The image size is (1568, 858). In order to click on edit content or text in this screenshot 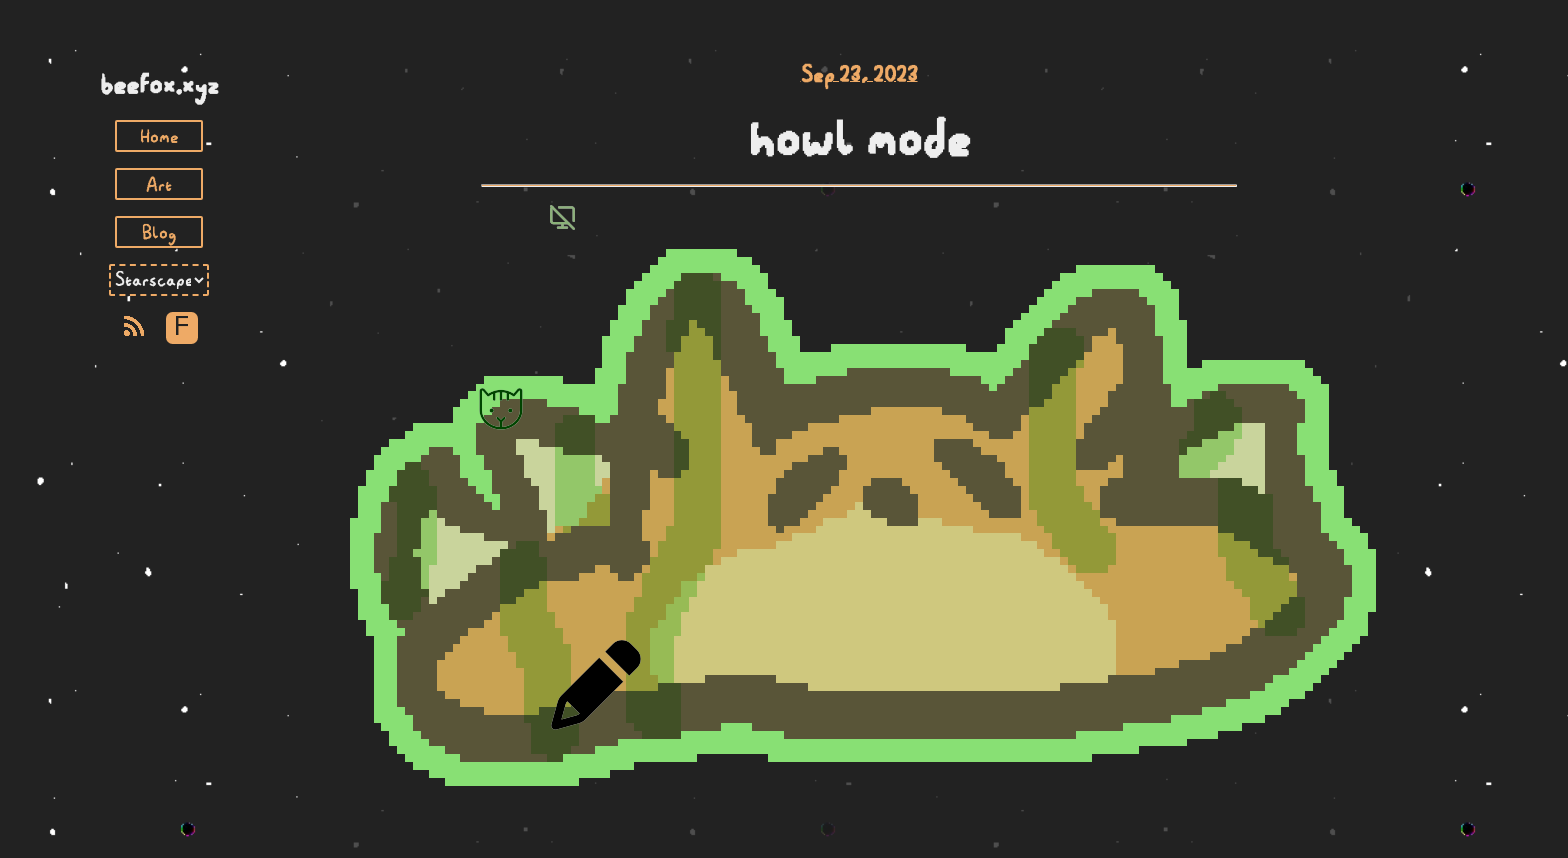, I will do `click(596, 685)`.